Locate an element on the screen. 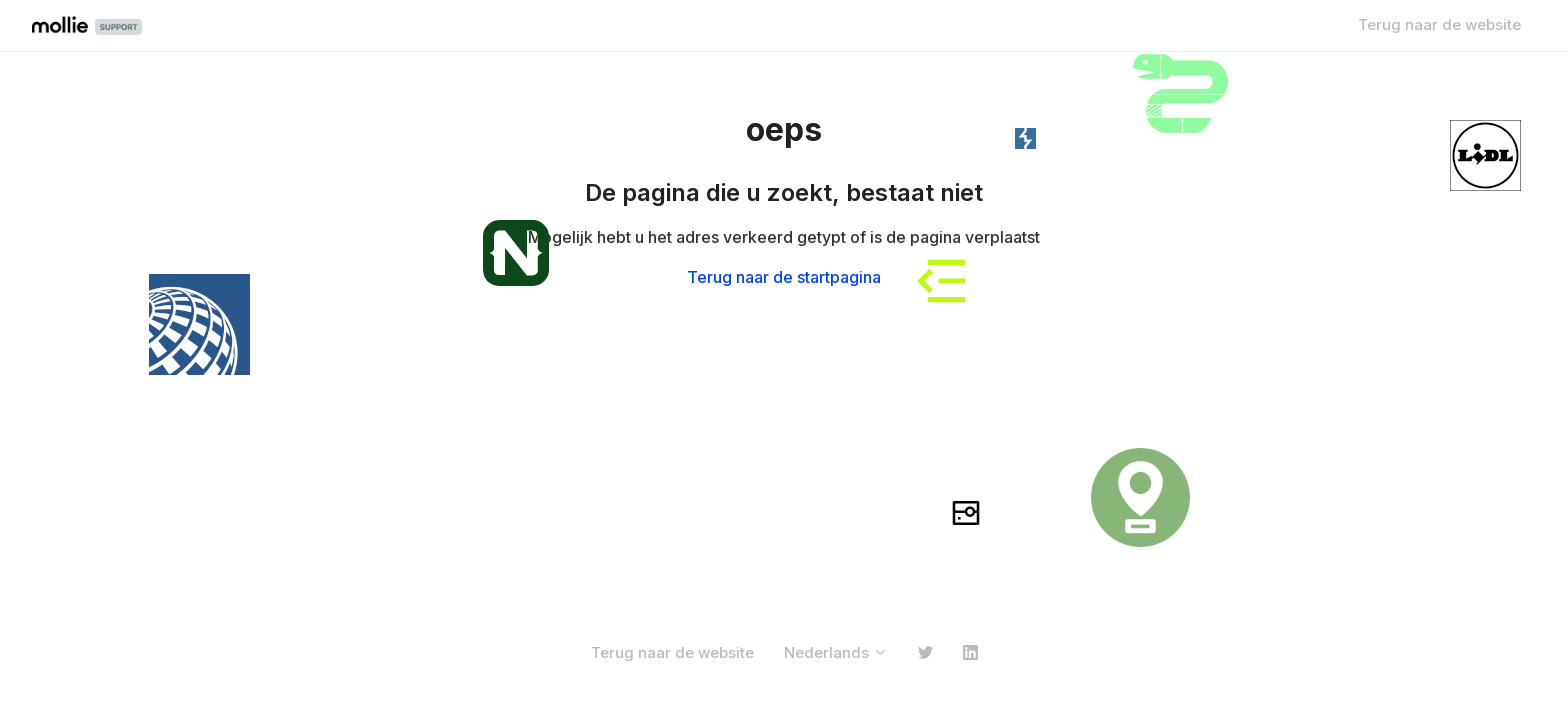 The height and width of the screenshot is (720, 1568). start a presentation or slideshow is located at coordinates (966, 513).